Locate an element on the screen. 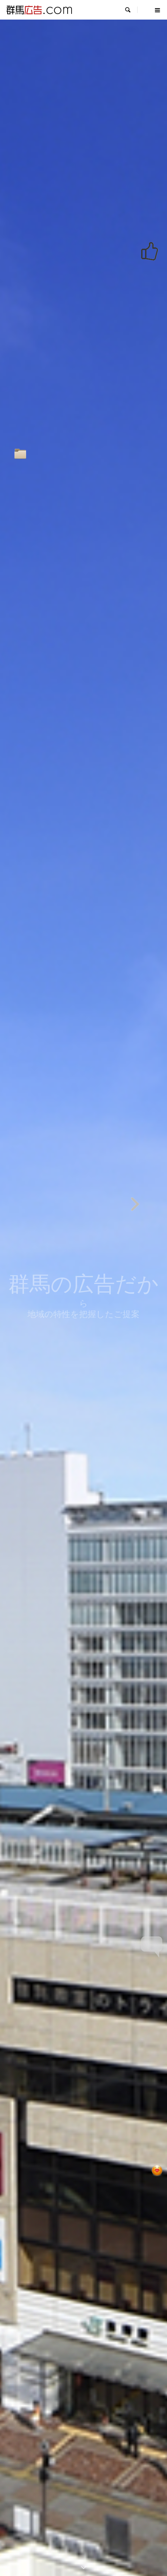  send a kiss emoji in chat is located at coordinates (157, 2171).